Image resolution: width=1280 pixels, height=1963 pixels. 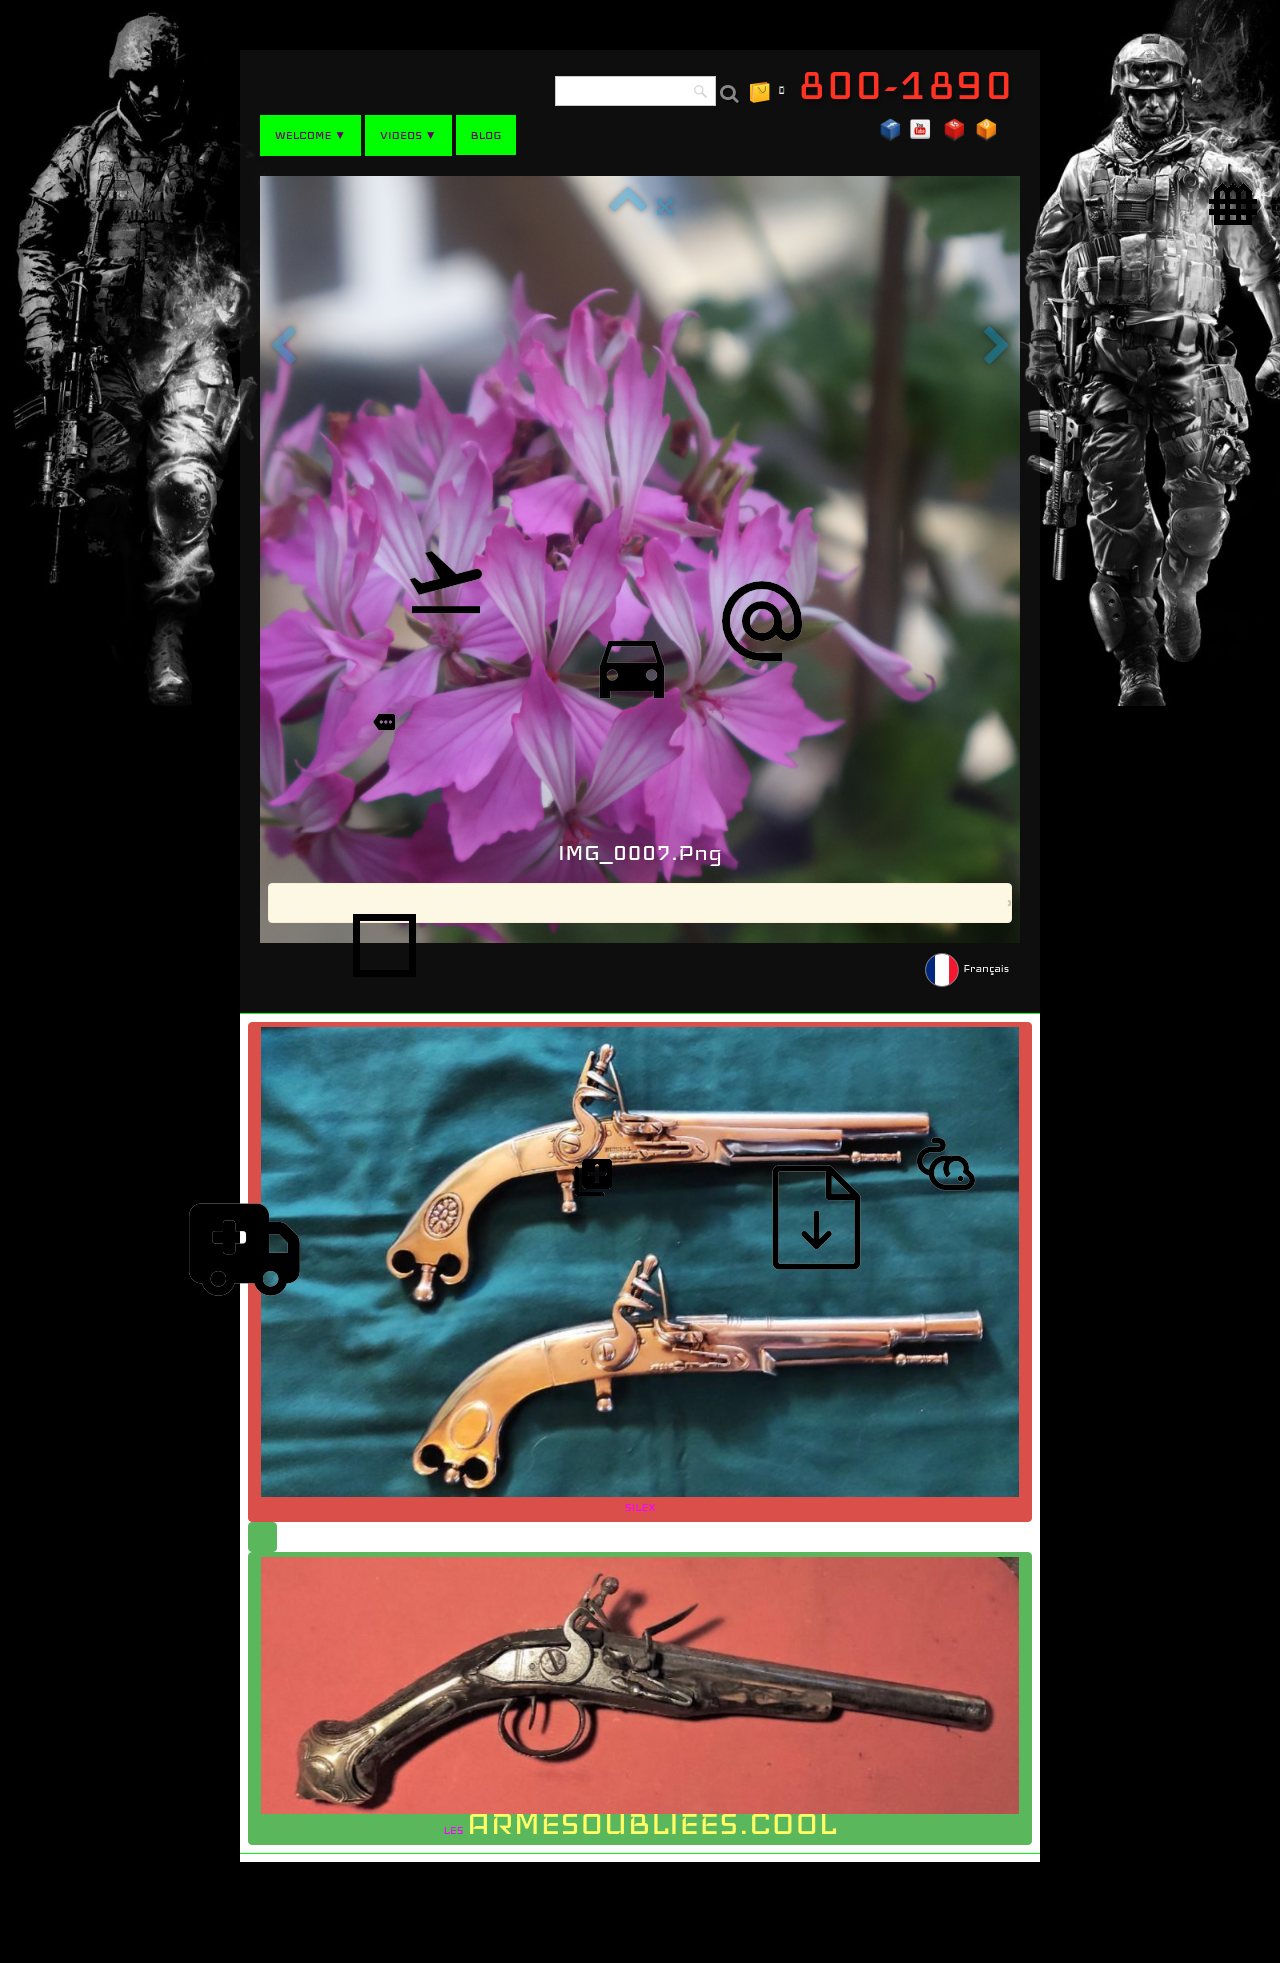 I want to click on download a file, so click(x=816, y=1217).